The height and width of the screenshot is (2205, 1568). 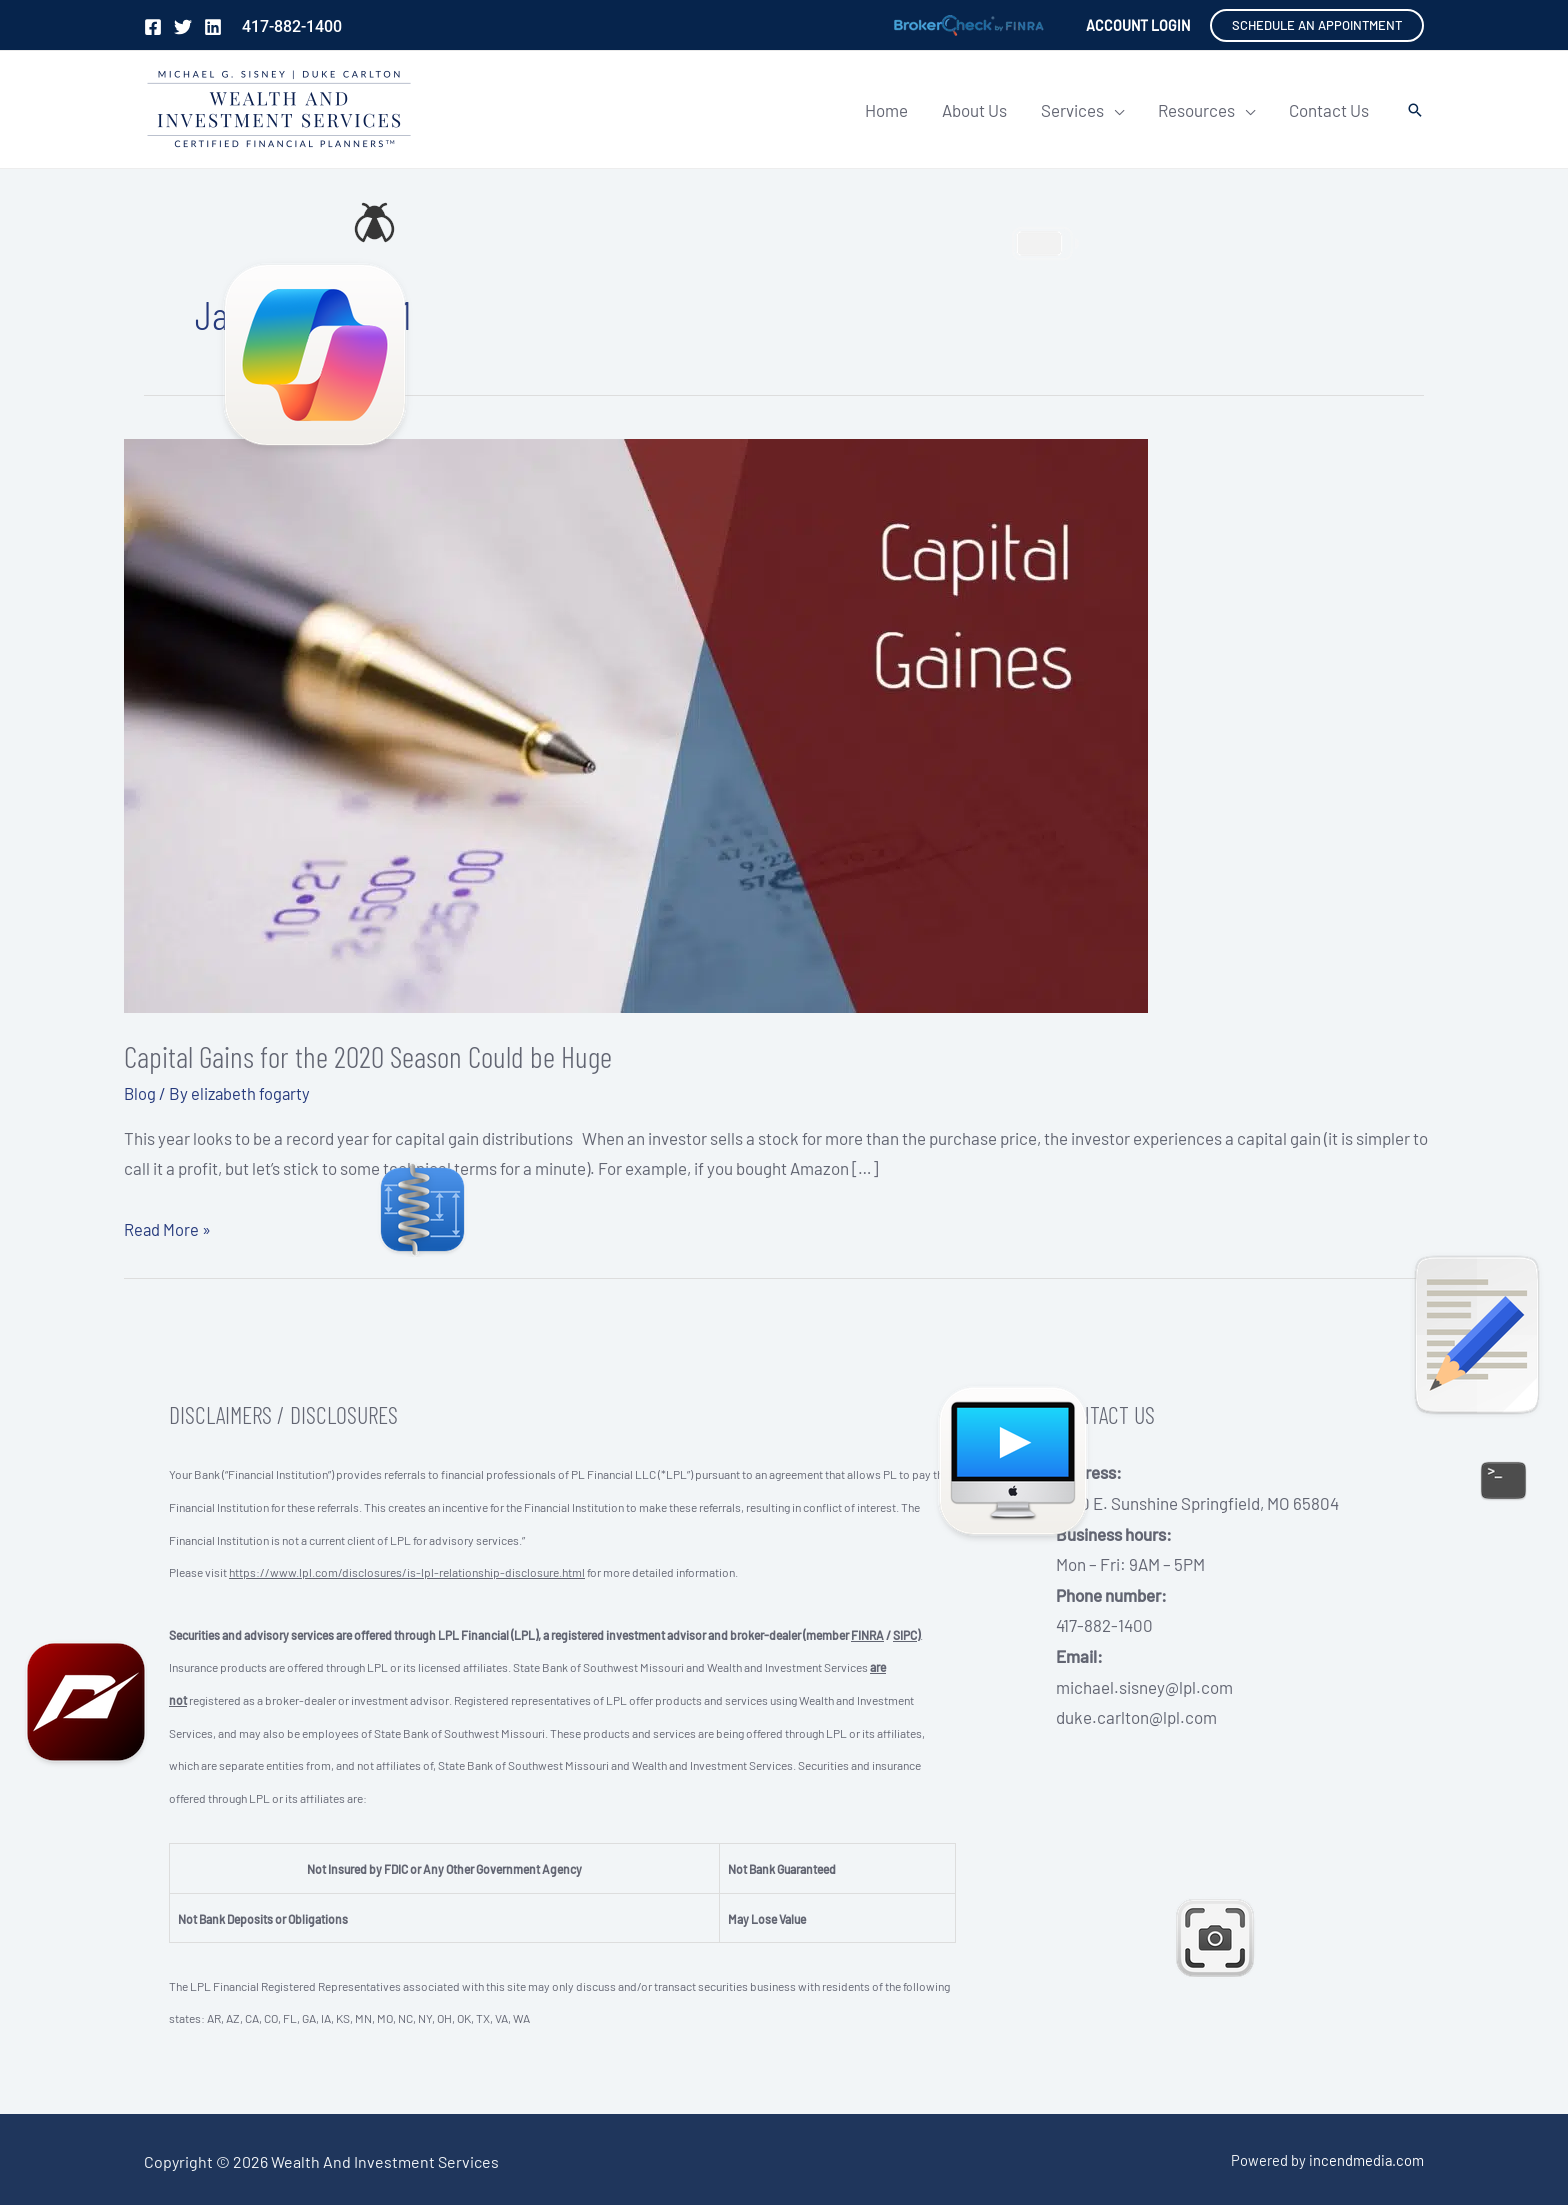 I want to click on indicates battery level at 80% charge, so click(x=1045, y=243).